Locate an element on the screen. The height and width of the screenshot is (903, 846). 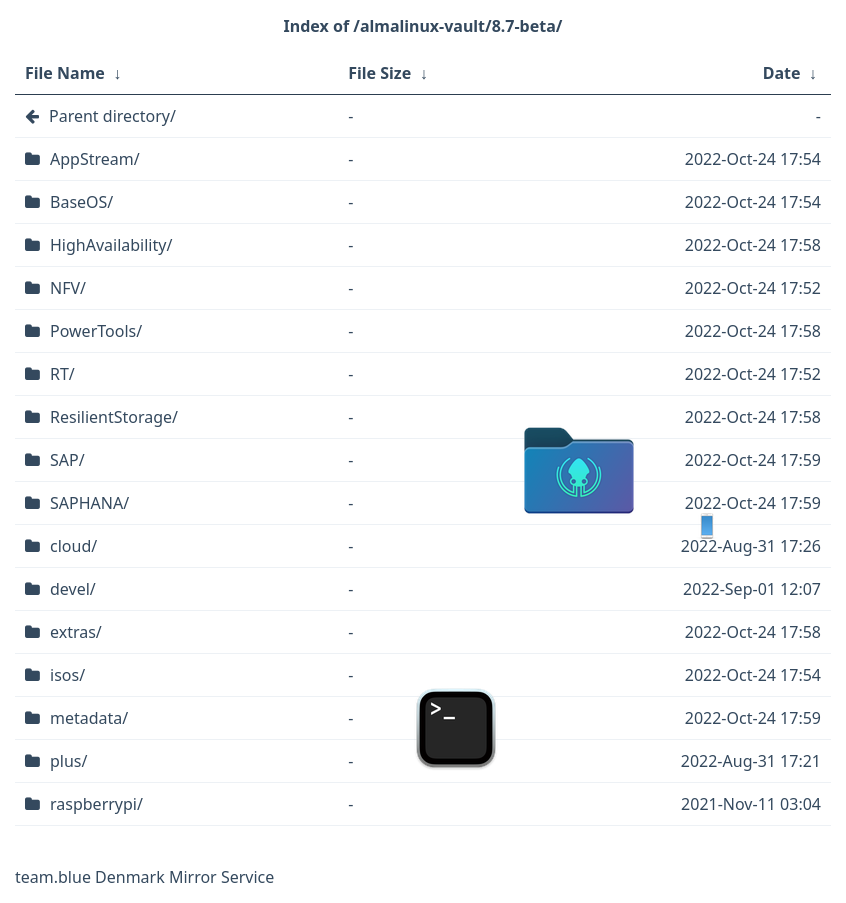
open terminal application is located at coordinates (456, 728).